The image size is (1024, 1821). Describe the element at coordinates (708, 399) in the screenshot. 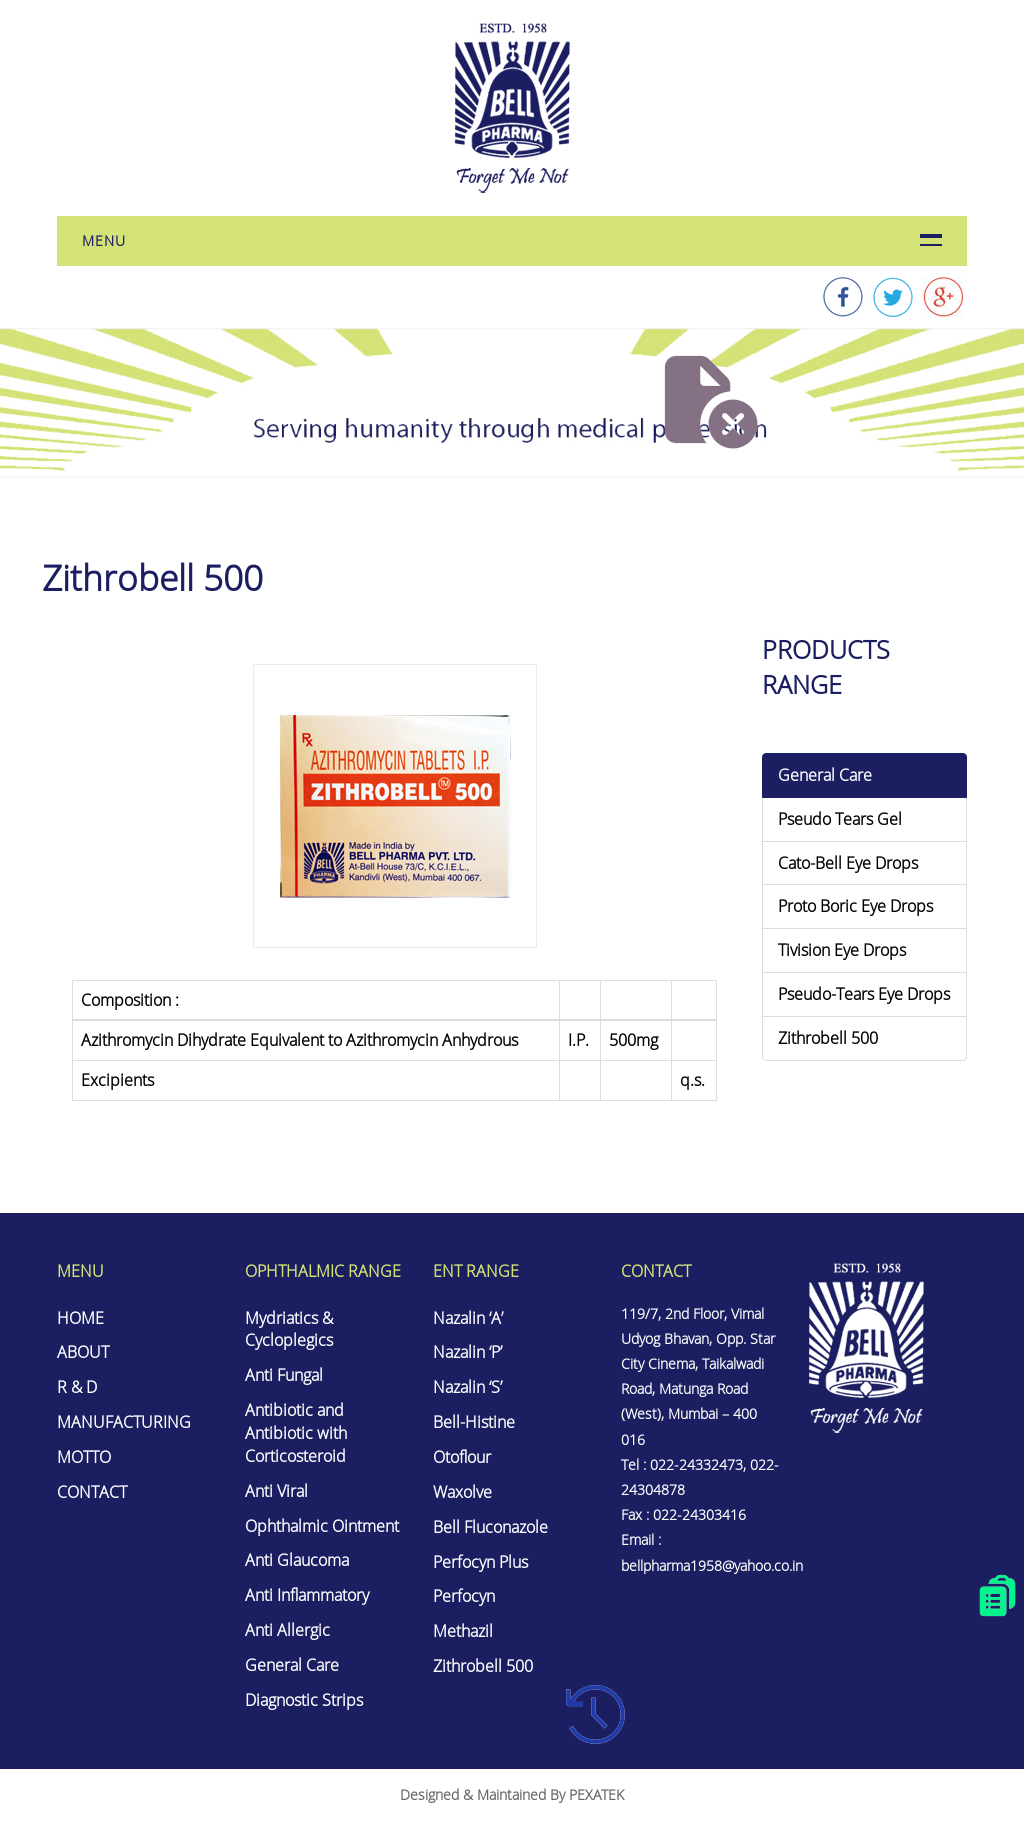

I see `delete or remove a file` at that location.